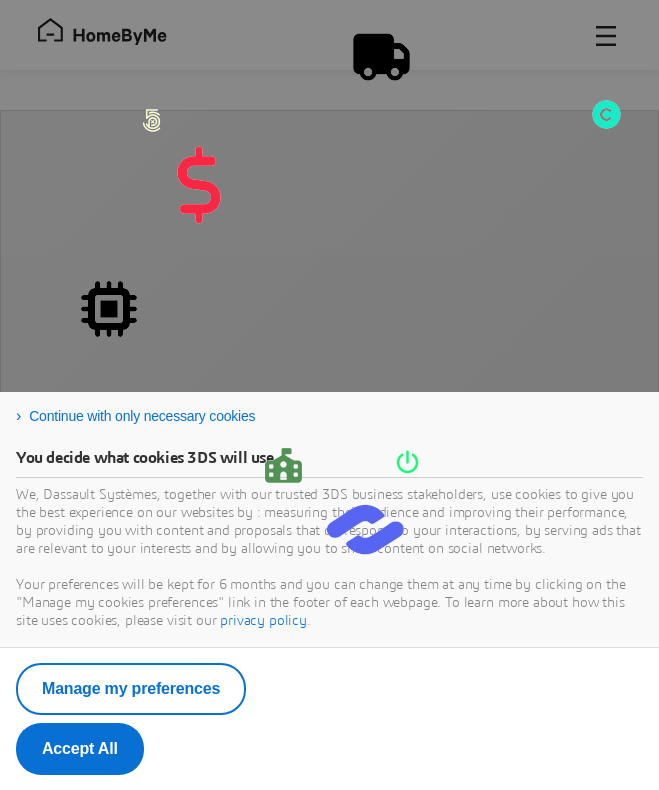 This screenshot has height=790, width=659. Describe the element at coordinates (283, 466) in the screenshot. I see `navigate to school or educational institution` at that location.